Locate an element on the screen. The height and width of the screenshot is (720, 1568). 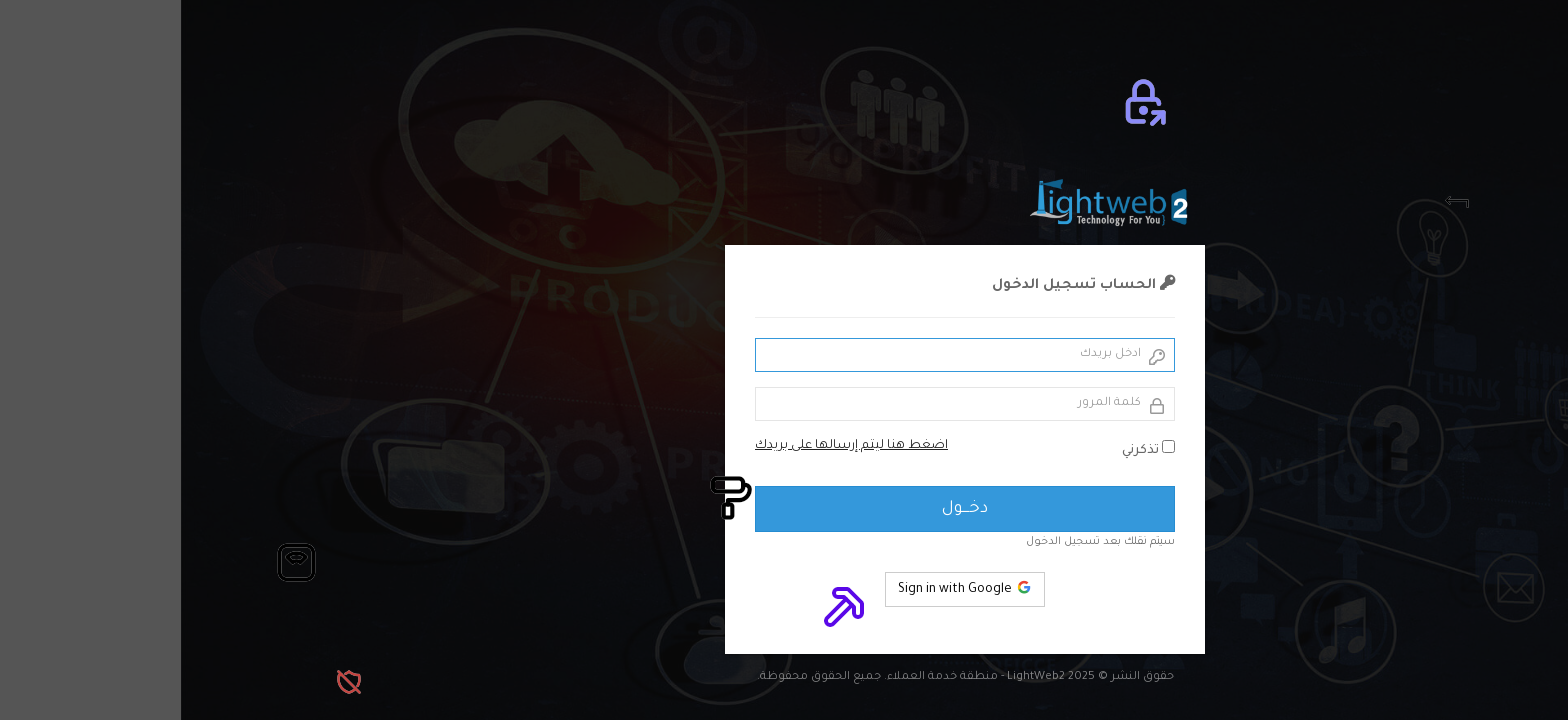
disable security protection is located at coordinates (349, 682).